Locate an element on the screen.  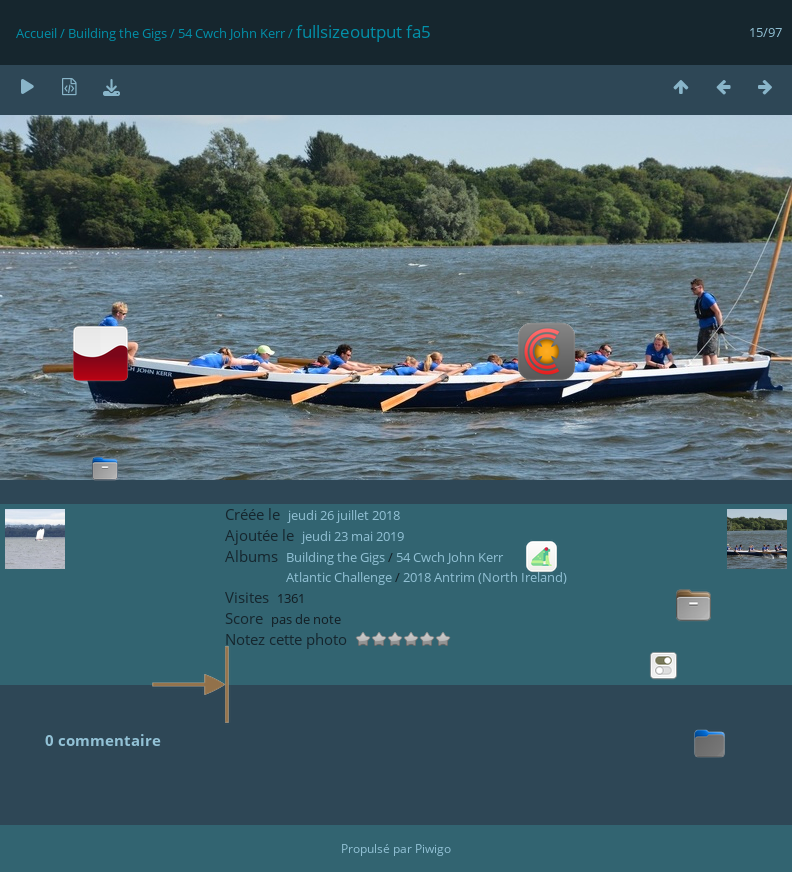
open wine application for running windows programs is located at coordinates (100, 353).